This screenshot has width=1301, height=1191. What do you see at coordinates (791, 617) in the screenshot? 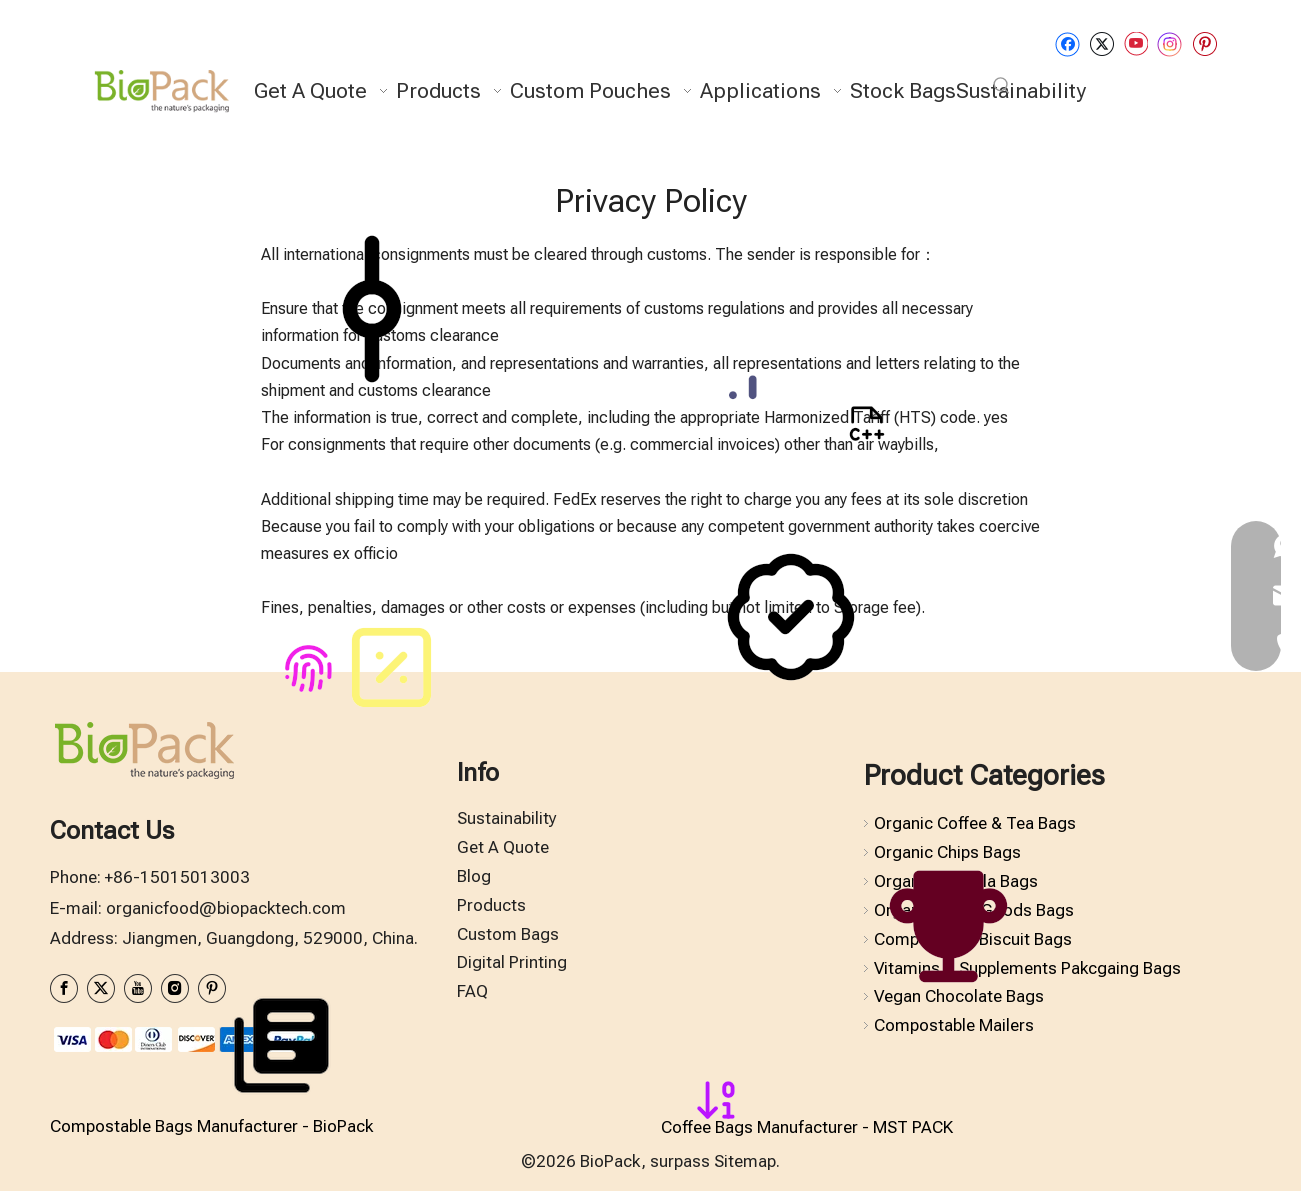
I see `indicates a verified account or profile` at bounding box center [791, 617].